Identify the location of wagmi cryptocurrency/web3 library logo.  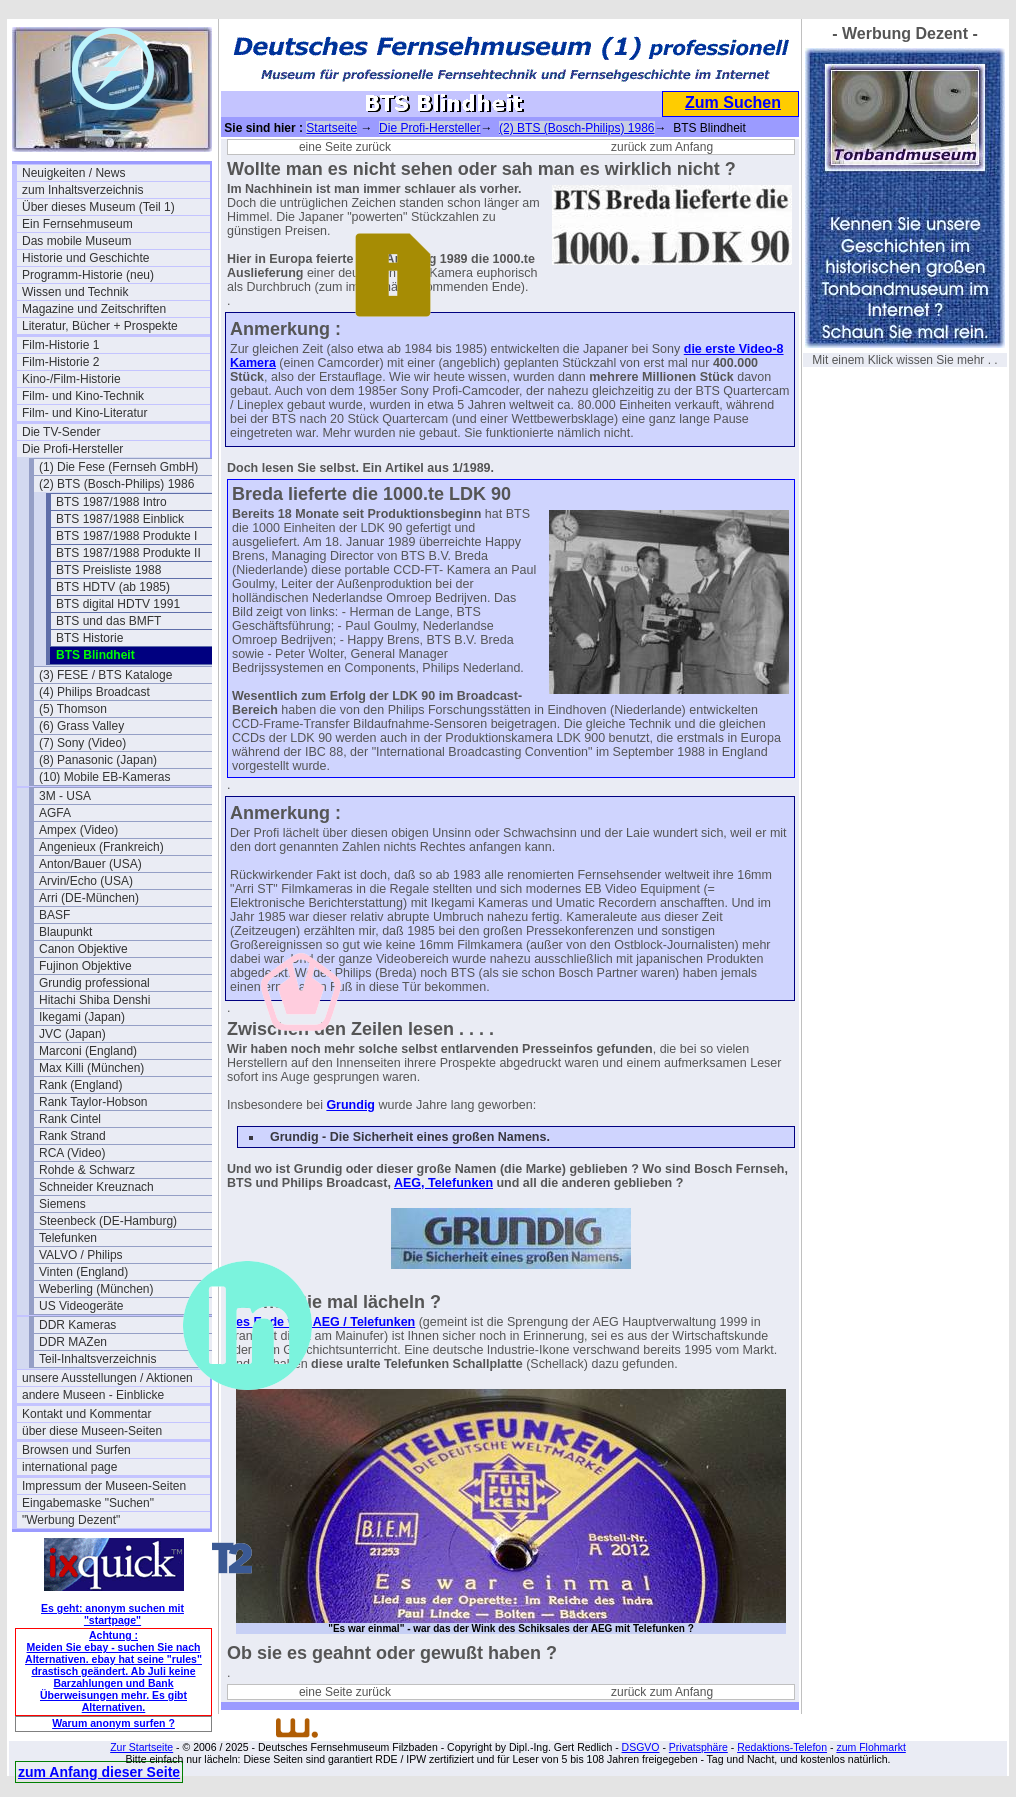
(297, 1728).